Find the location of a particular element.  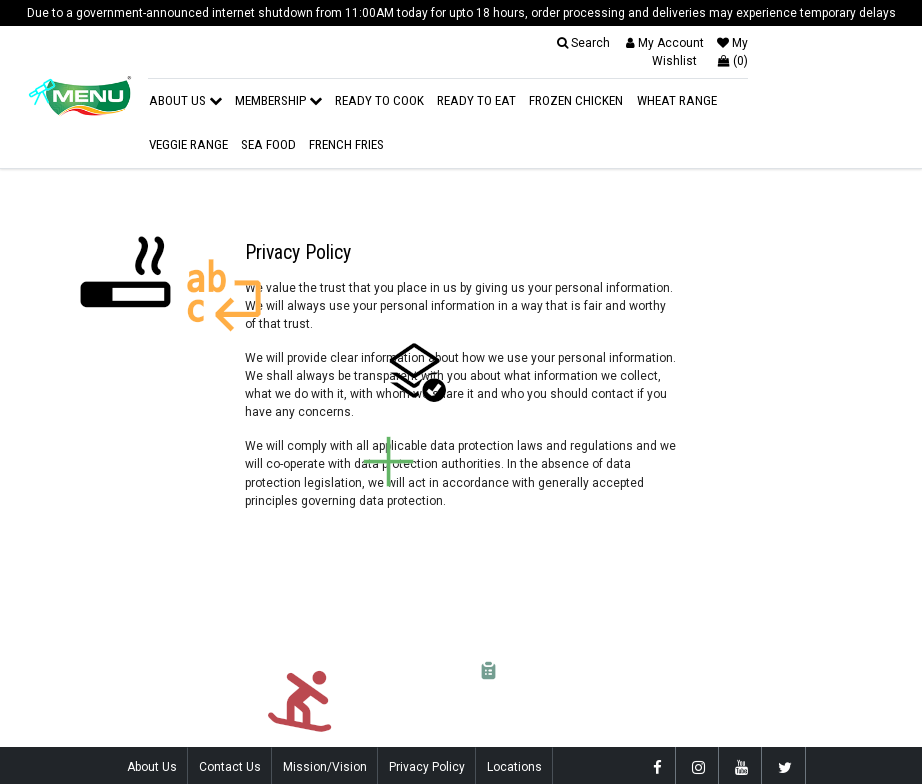

add a new item is located at coordinates (390, 463).